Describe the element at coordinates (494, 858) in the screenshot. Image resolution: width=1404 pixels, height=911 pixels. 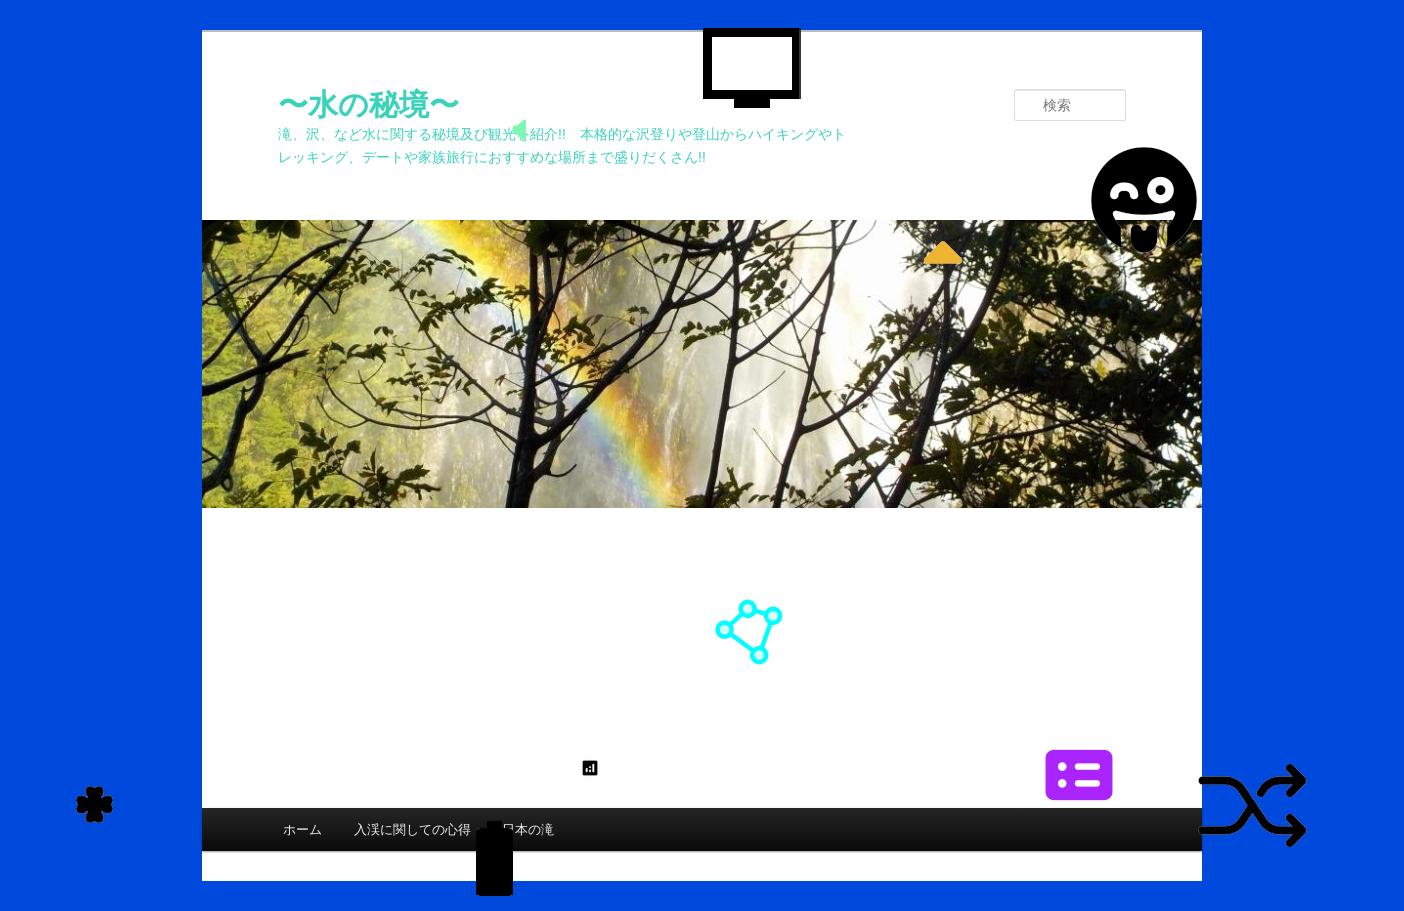
I see `indicates battery is fully charged` at that location.